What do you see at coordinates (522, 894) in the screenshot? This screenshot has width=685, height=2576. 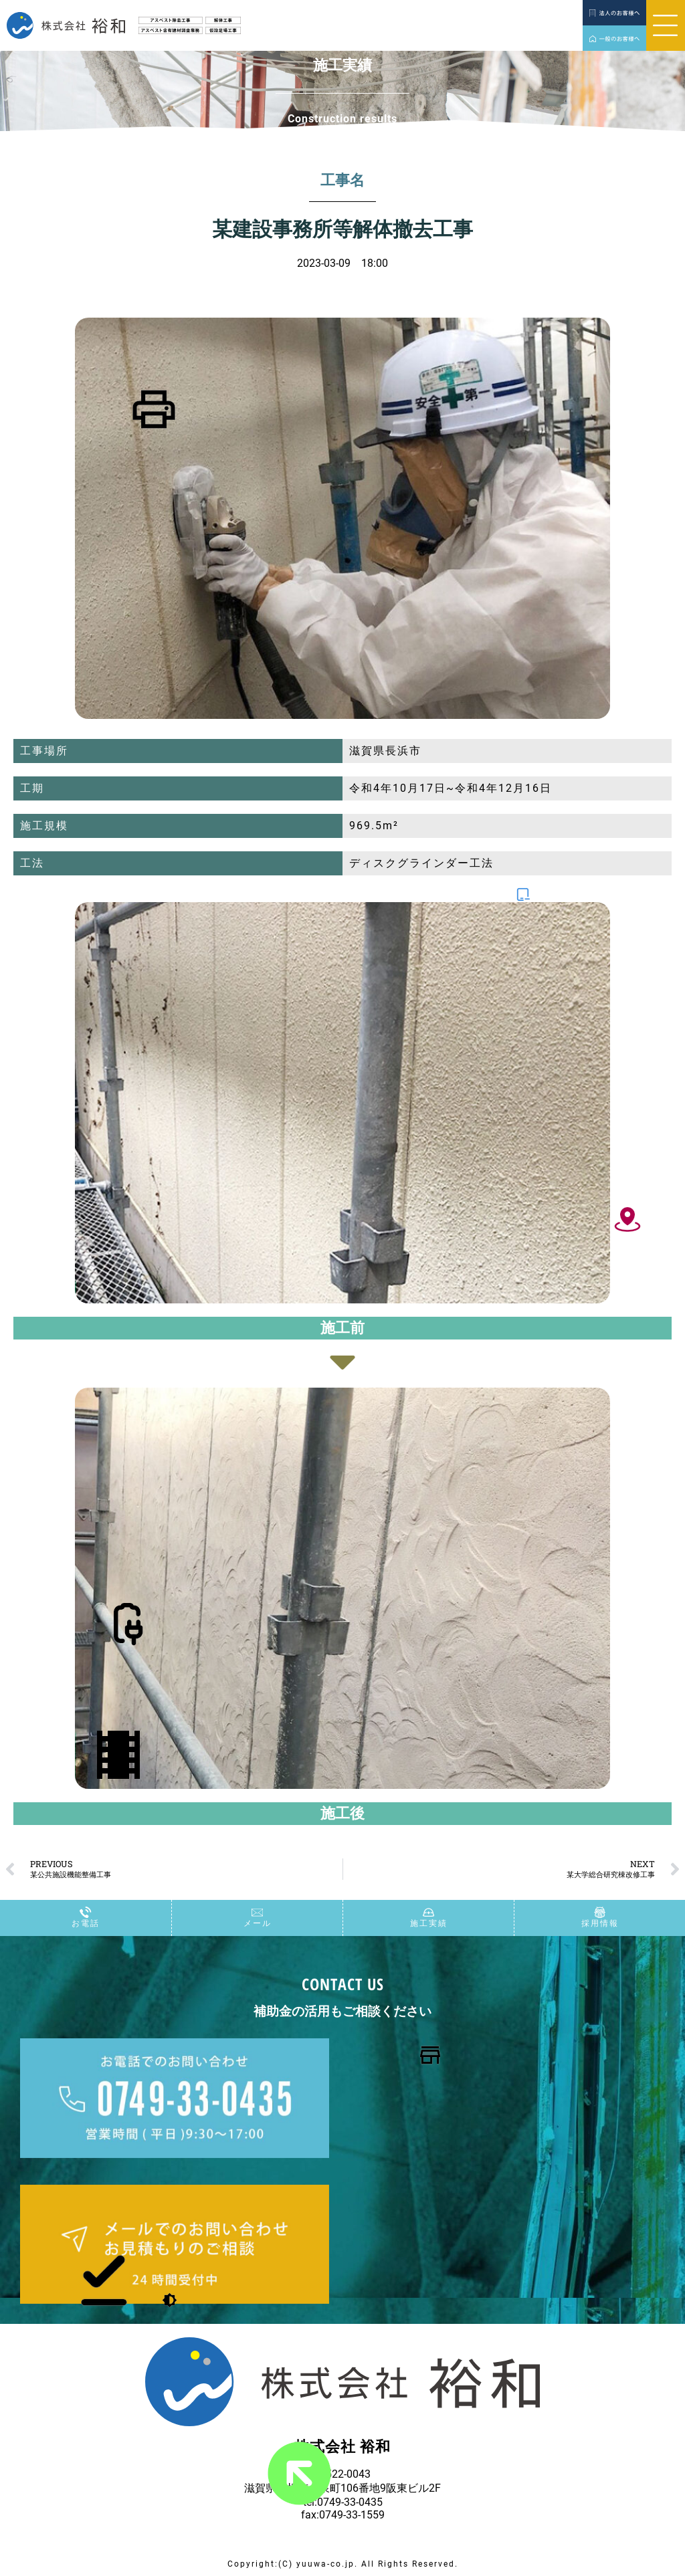 I see `remove an iPad from connected devices` at bounding box center [522, 894].